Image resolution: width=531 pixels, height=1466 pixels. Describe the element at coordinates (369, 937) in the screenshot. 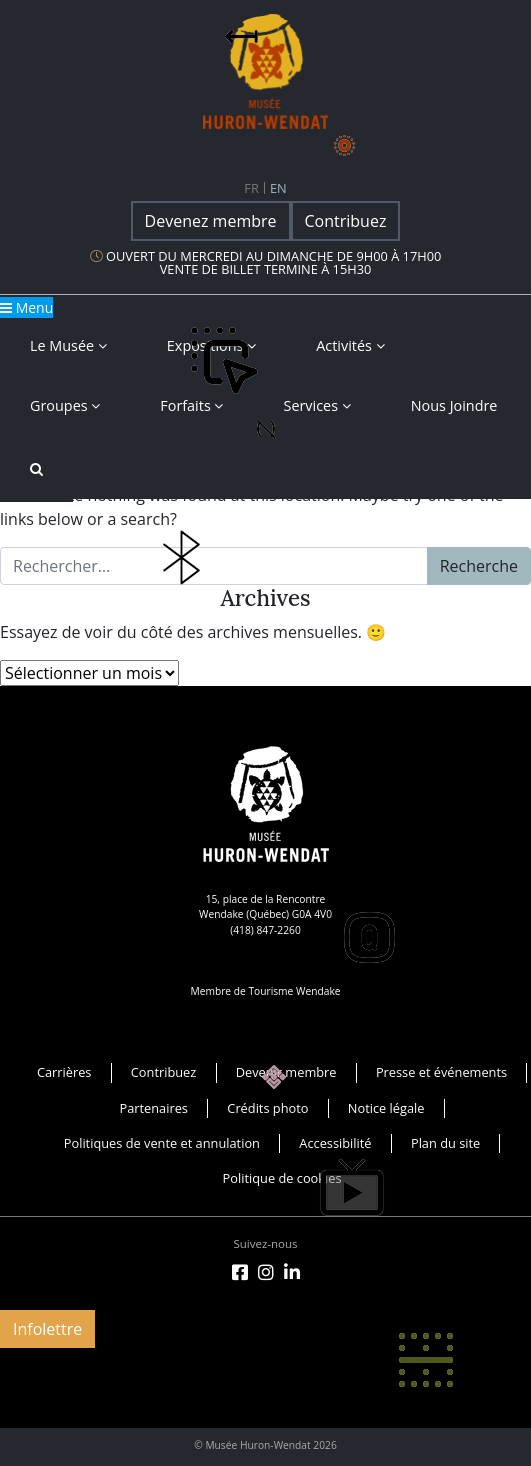

I see `indicates a Q key or keyboard shortcut` at that location.